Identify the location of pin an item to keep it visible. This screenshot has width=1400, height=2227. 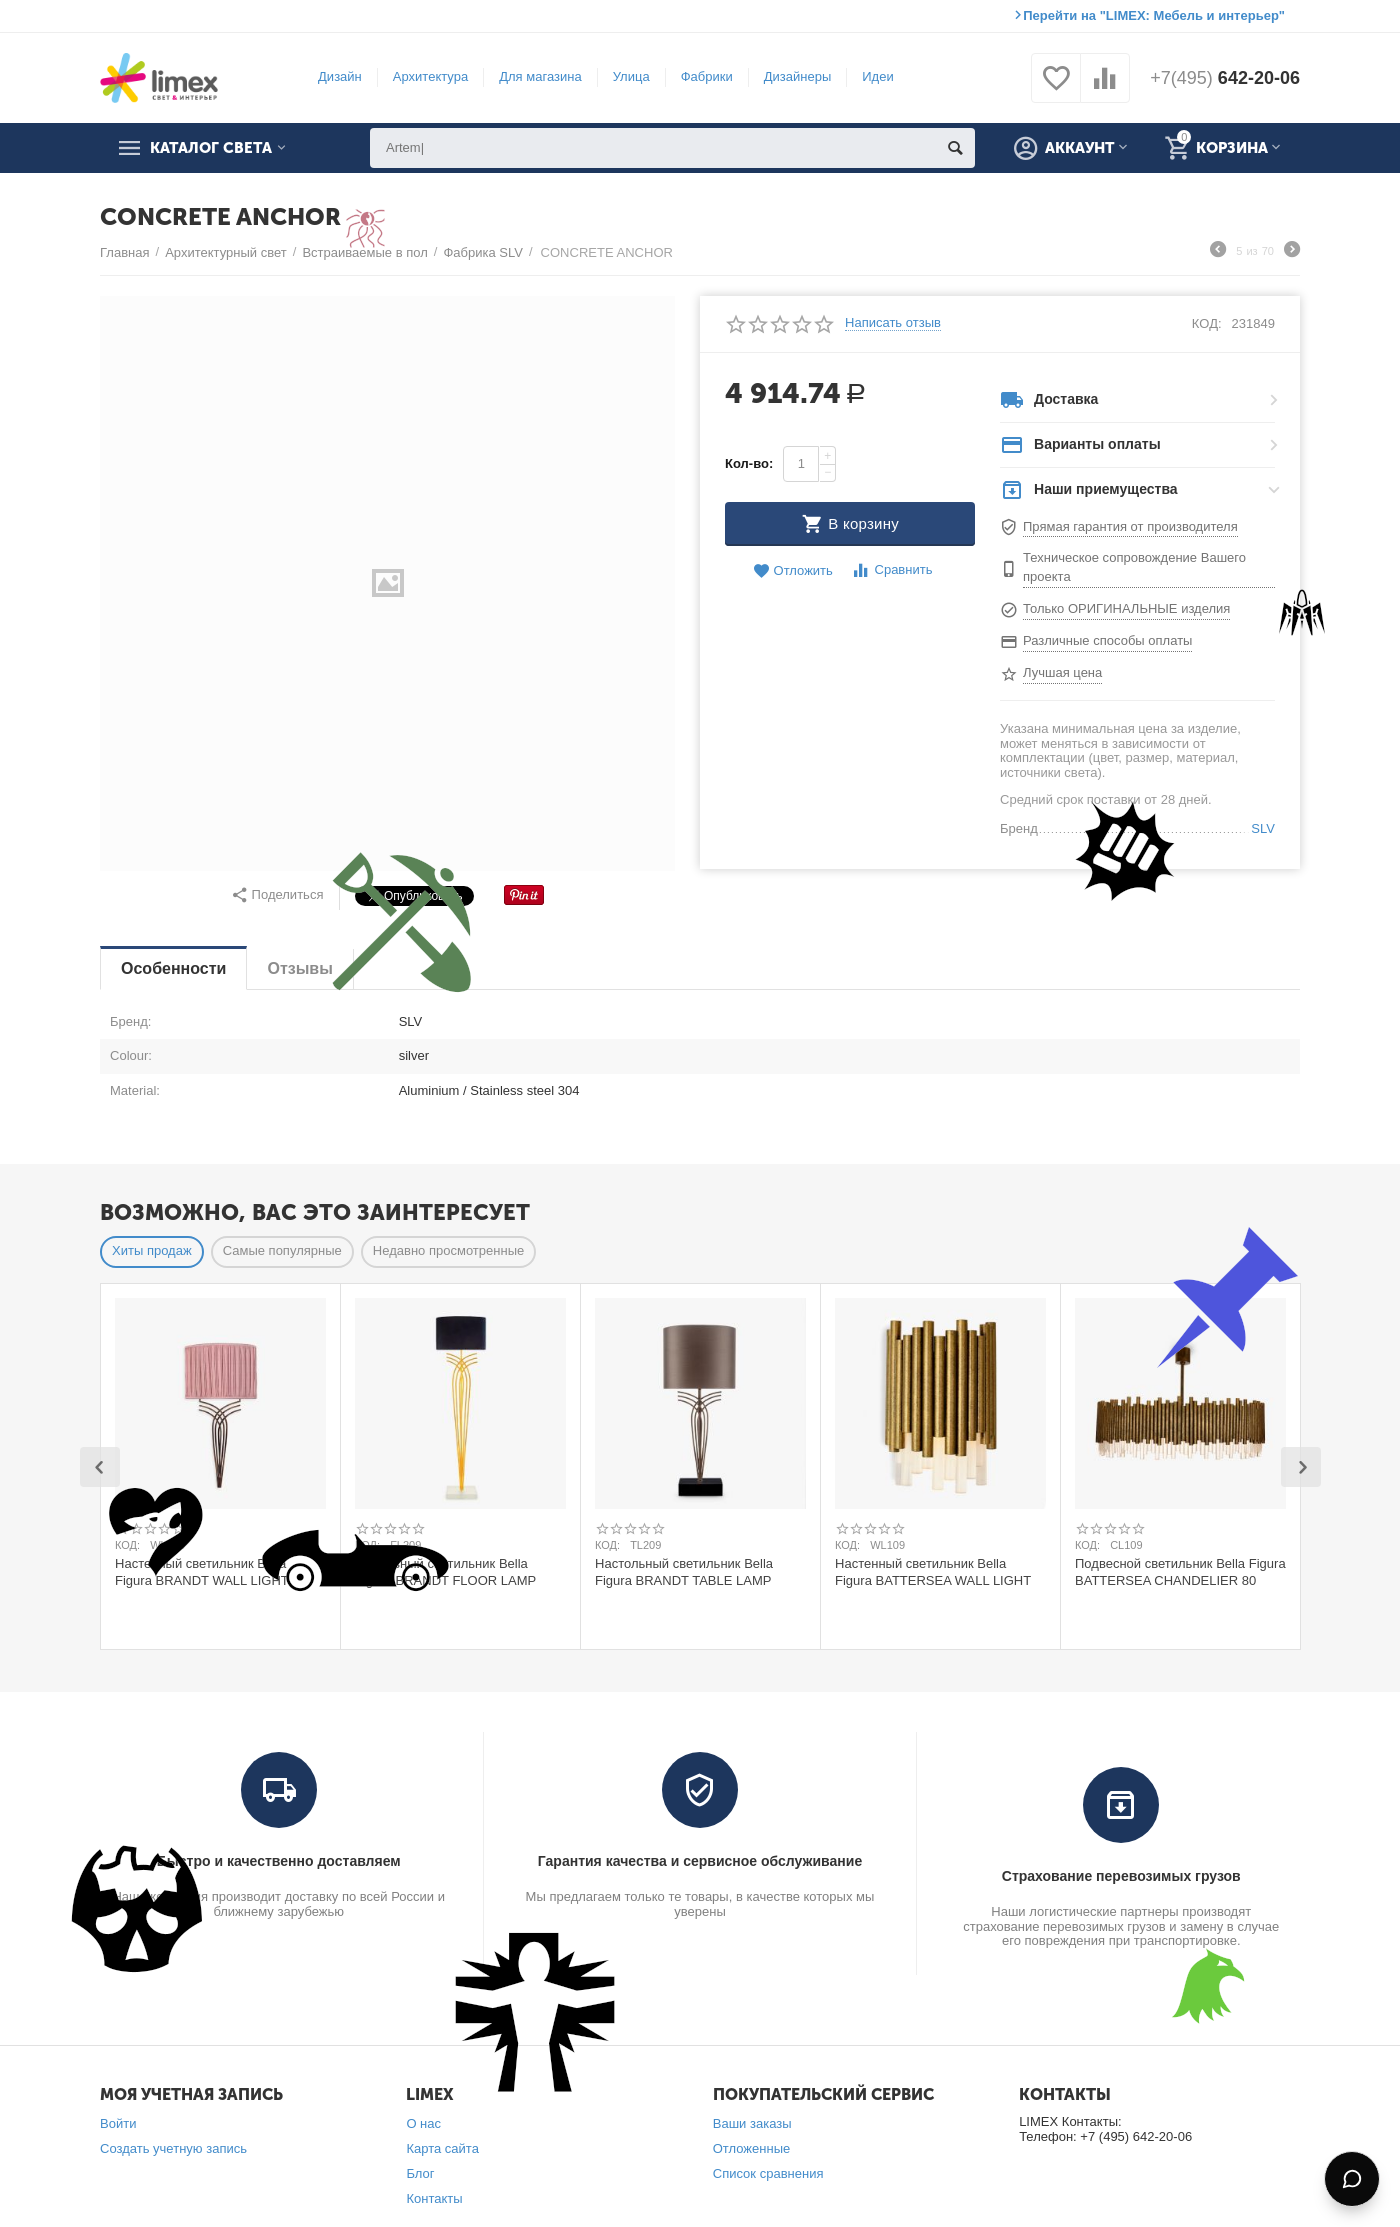
(1227, 1297).